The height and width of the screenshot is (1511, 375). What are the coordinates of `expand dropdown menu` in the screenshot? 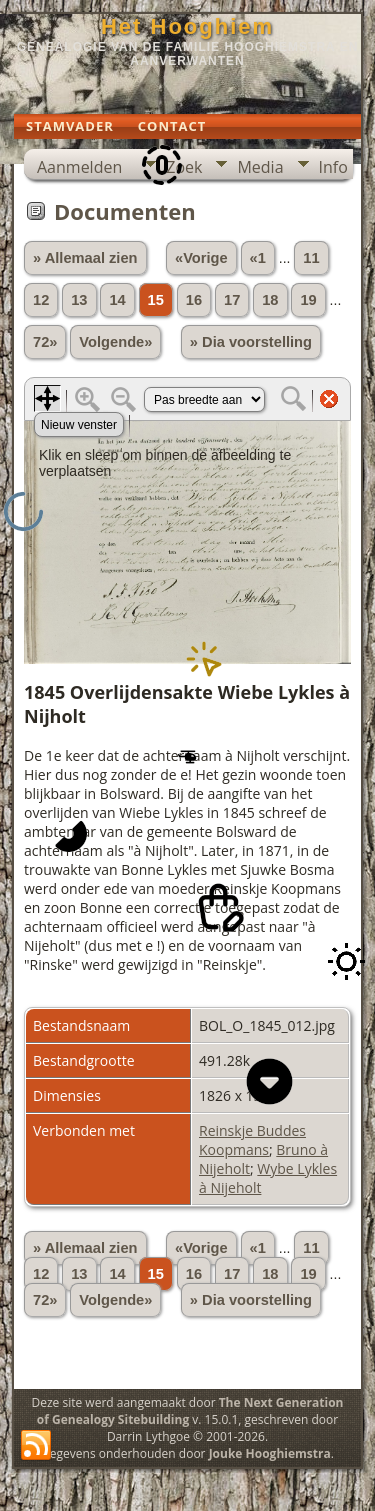 It's located at (269, 1081).